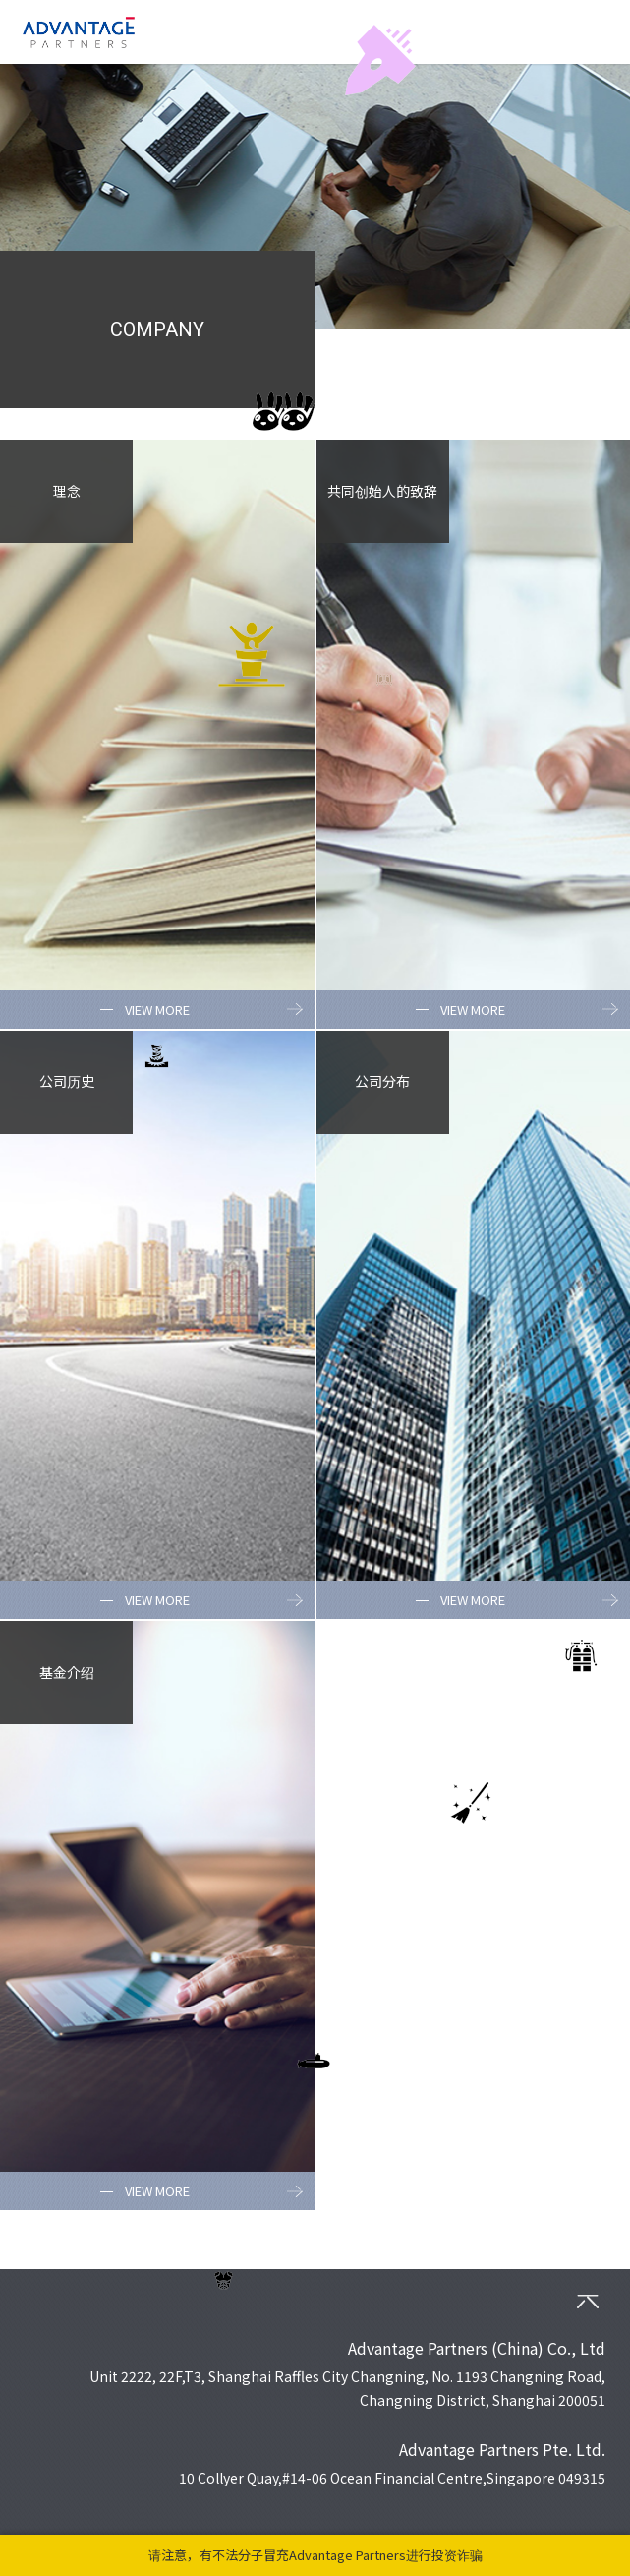 The image size is (630, 2576). I want to click on access diving or scuba equipment settings, so click(582, 1655).